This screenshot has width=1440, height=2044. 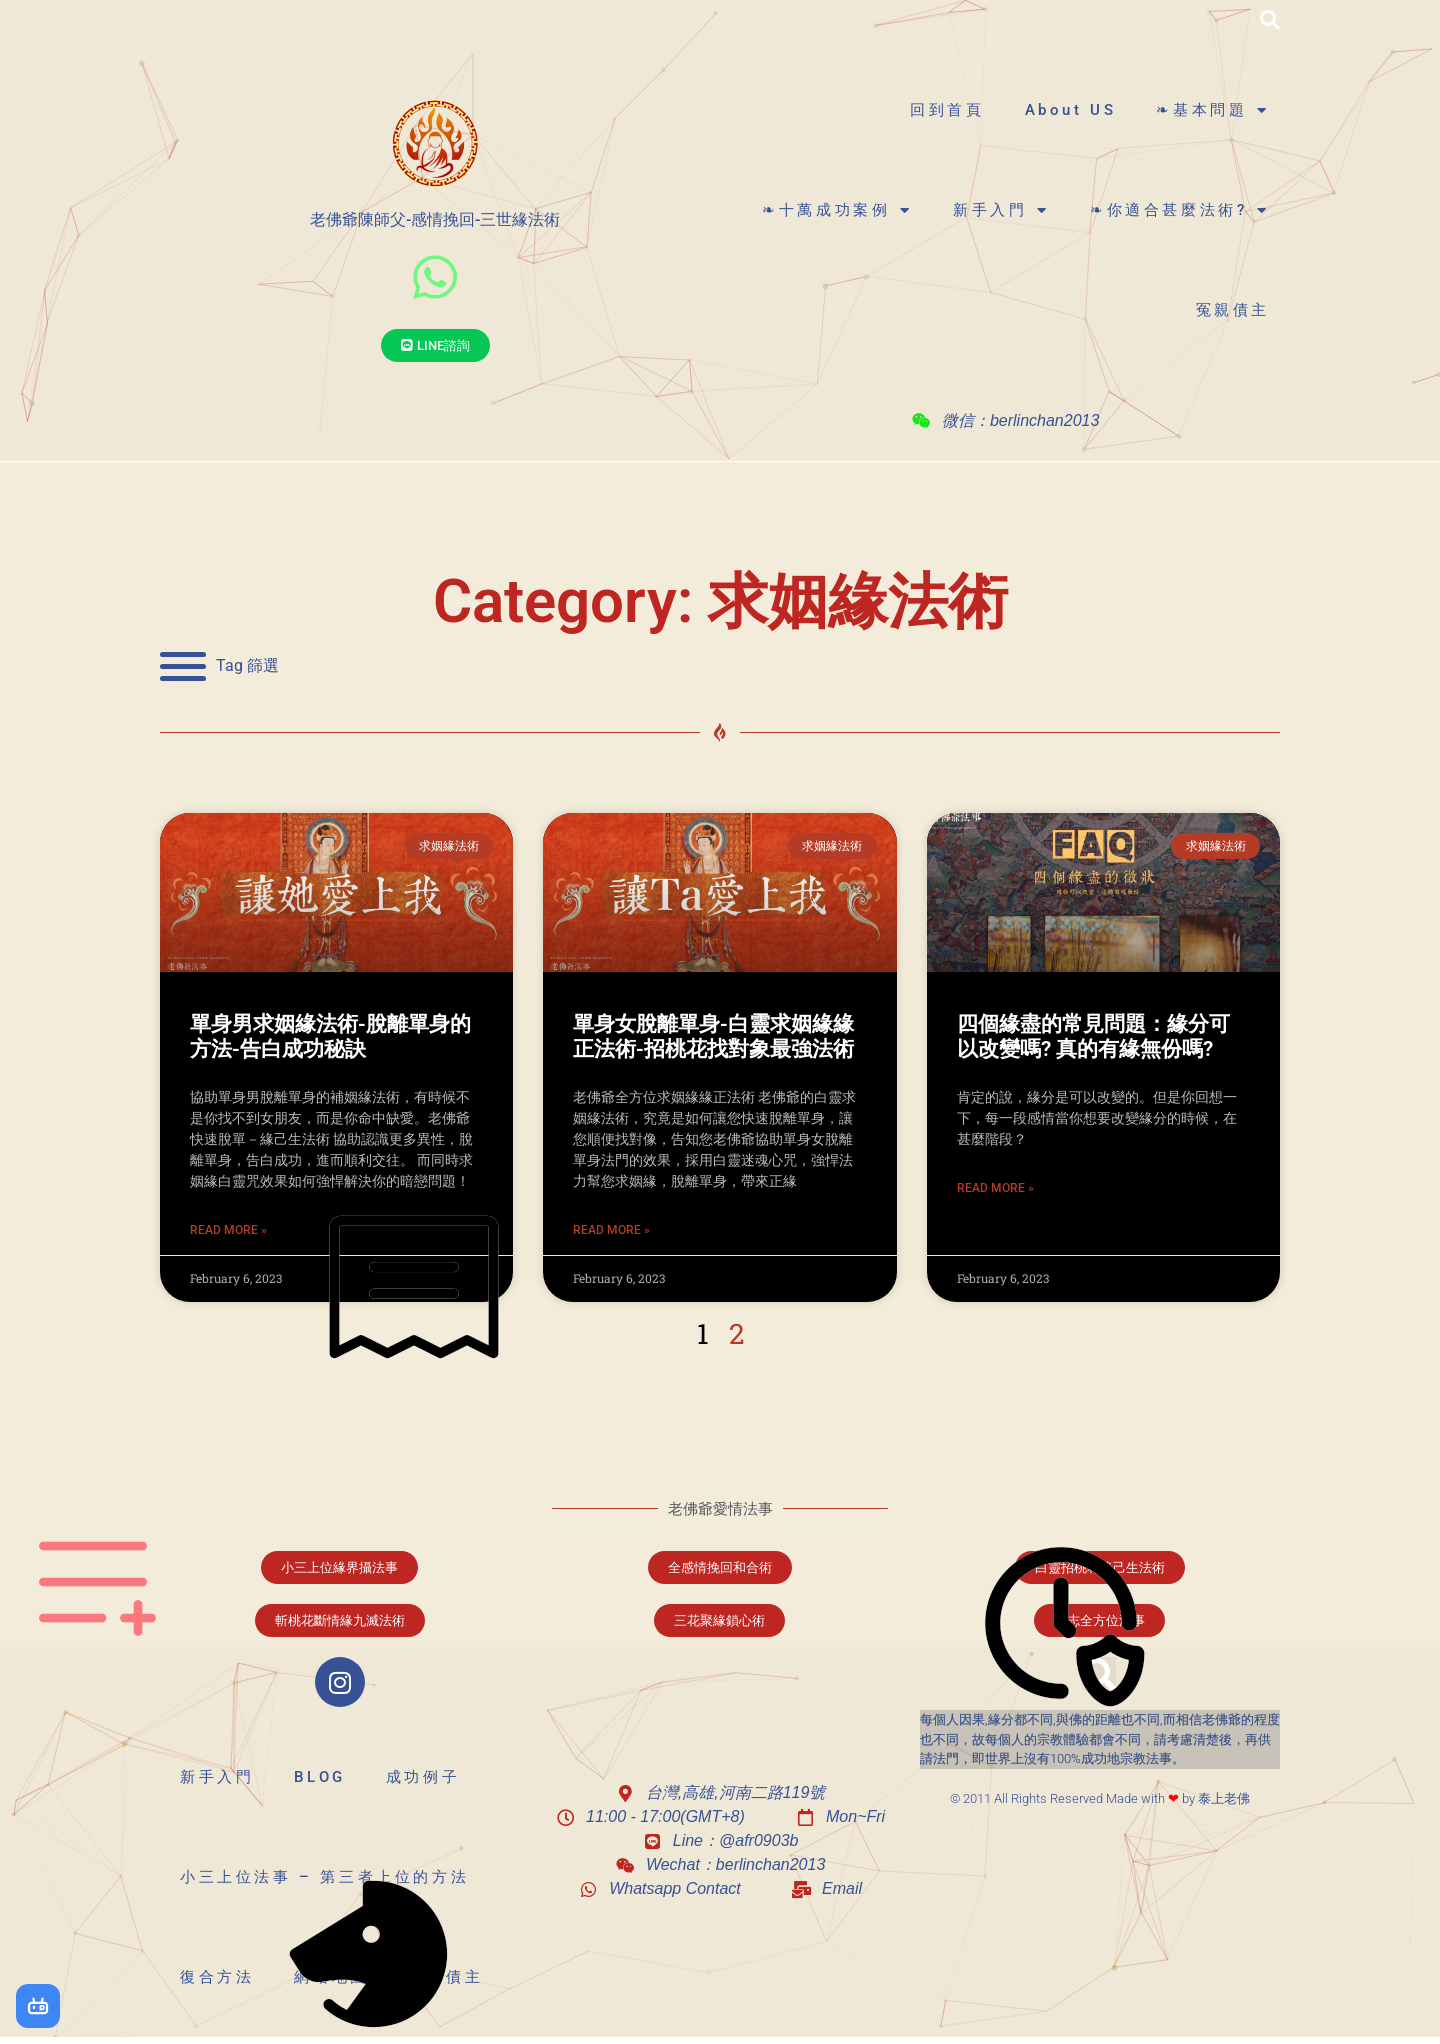 I want to click on add a new item to the list, so click(x=93, y=1582).